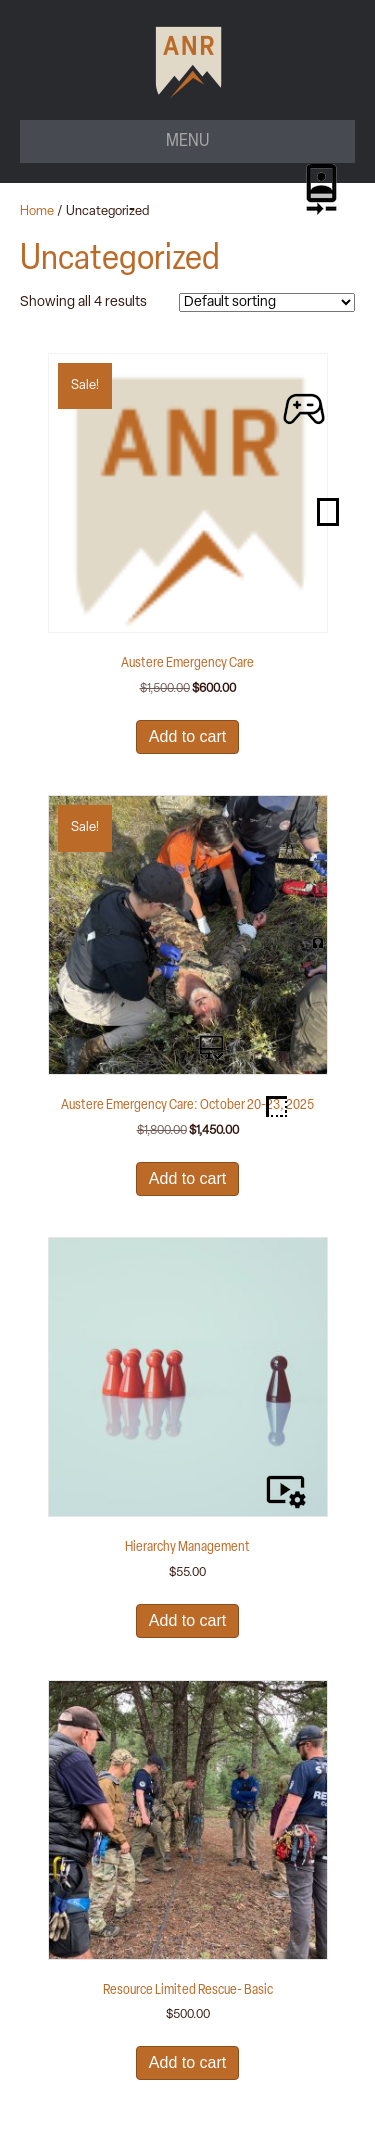 Image resolution: width=375 pixels, height=2156 pixels. Describe the element at coordinates (304, 409) in the screenshot. I see `access games or gaming features` at that location.